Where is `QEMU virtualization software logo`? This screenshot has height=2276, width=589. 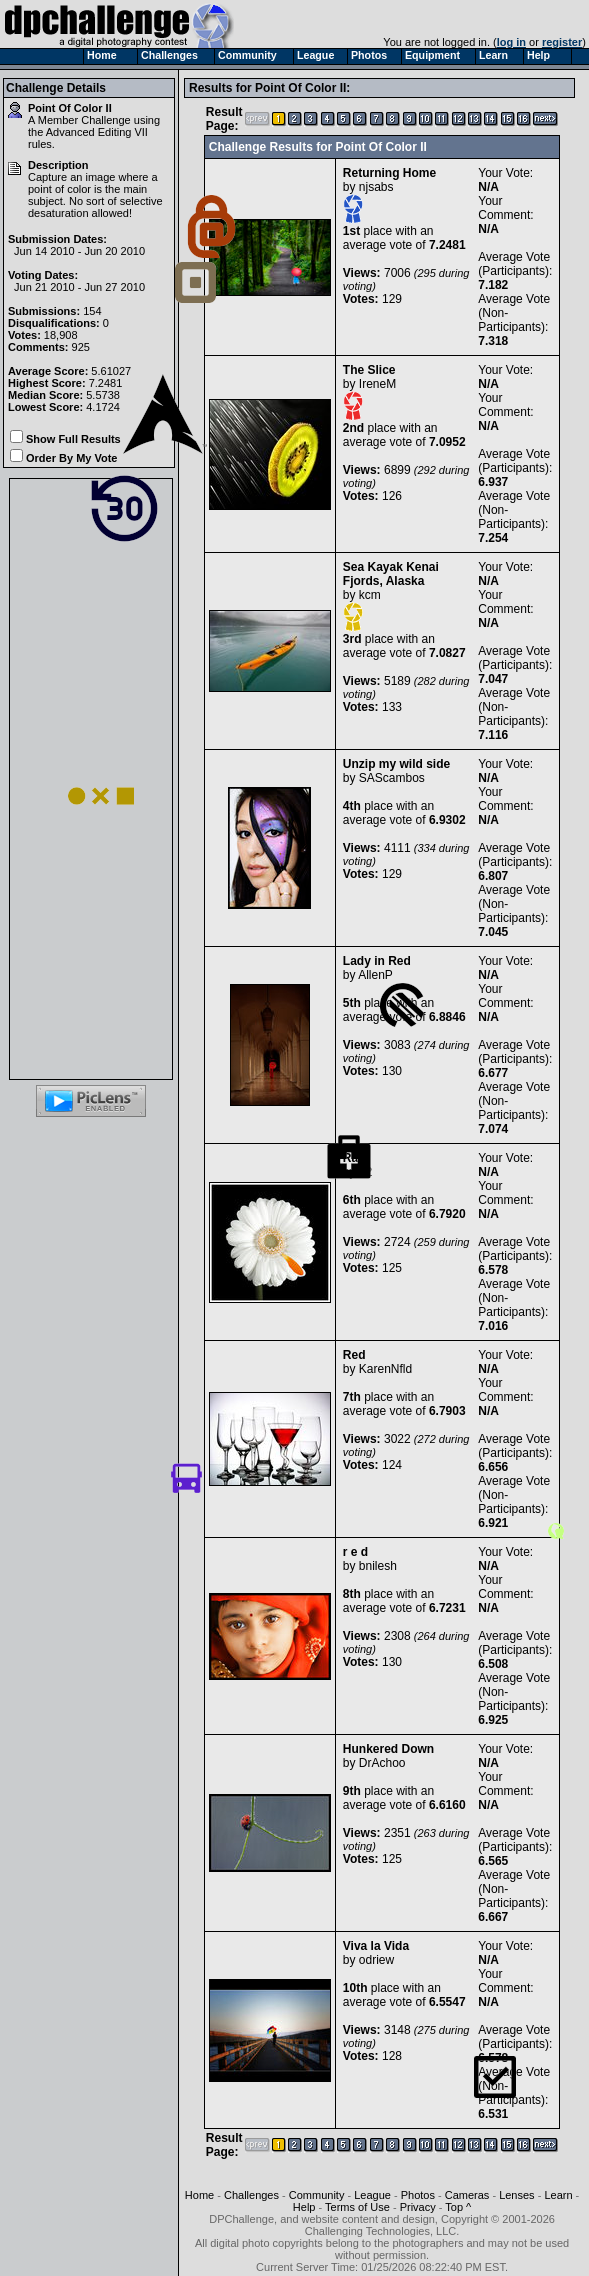
QEMU virtualization software logo is located at coordinates (556, 1531).